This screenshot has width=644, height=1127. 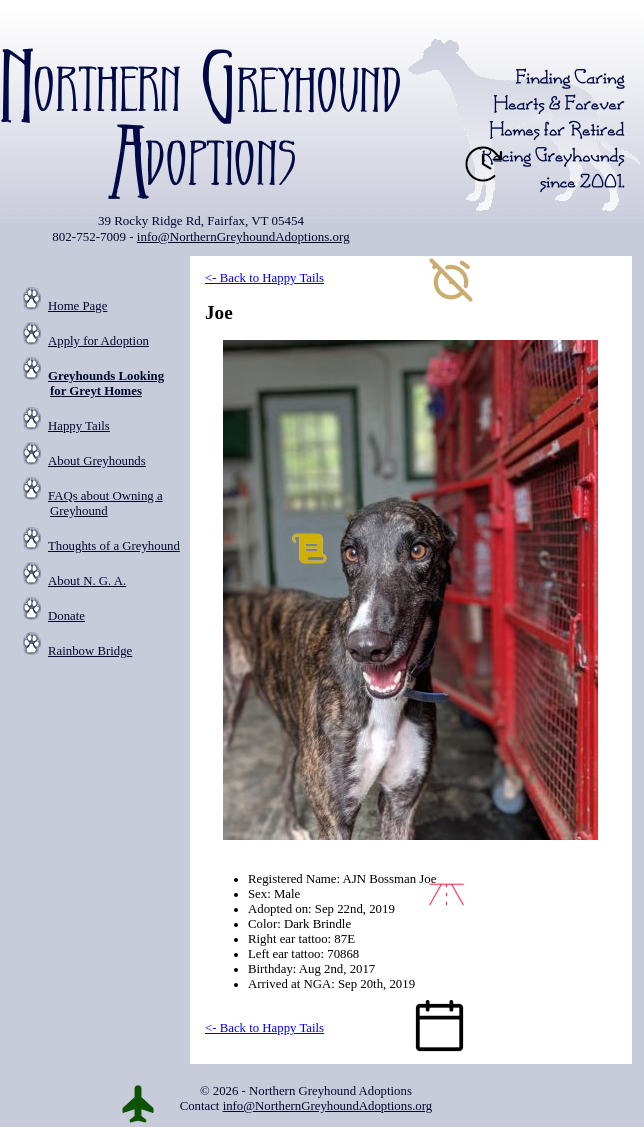 I want to click on book or search for flights, so click(x=138, y=1104).